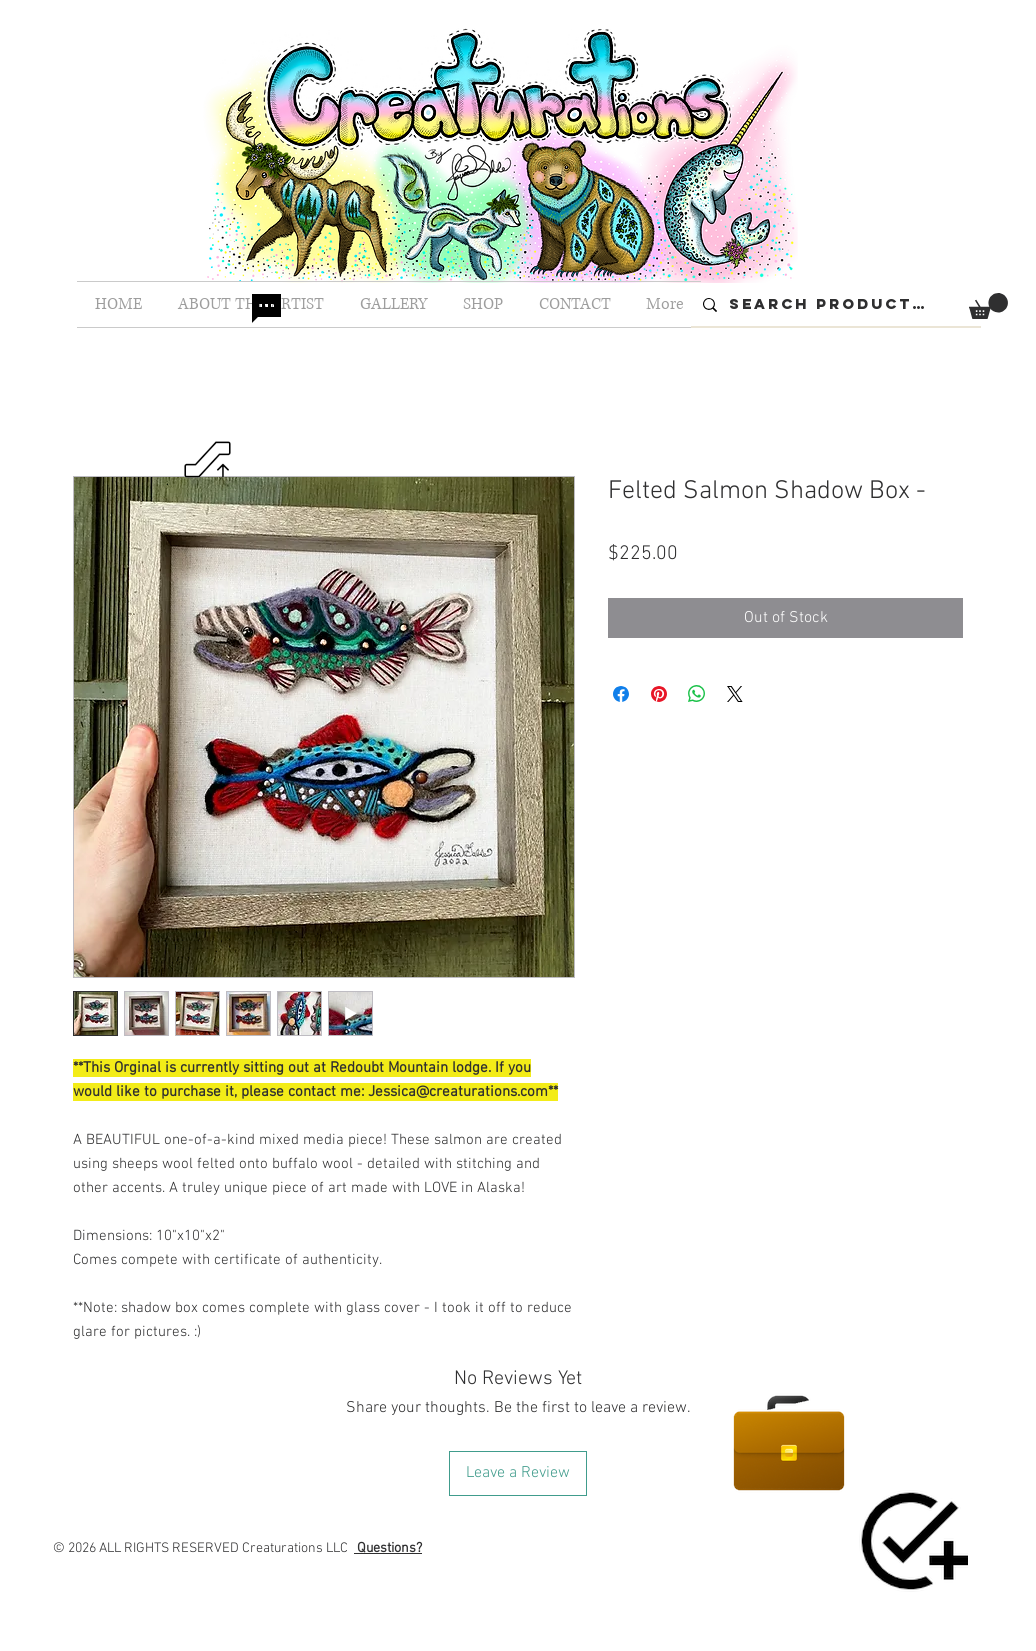 This screenshot has height=1651, width=1036. Describe the element at coordinates (910, 1541) in the screenshot. I see `add a new task to your list` at that location.